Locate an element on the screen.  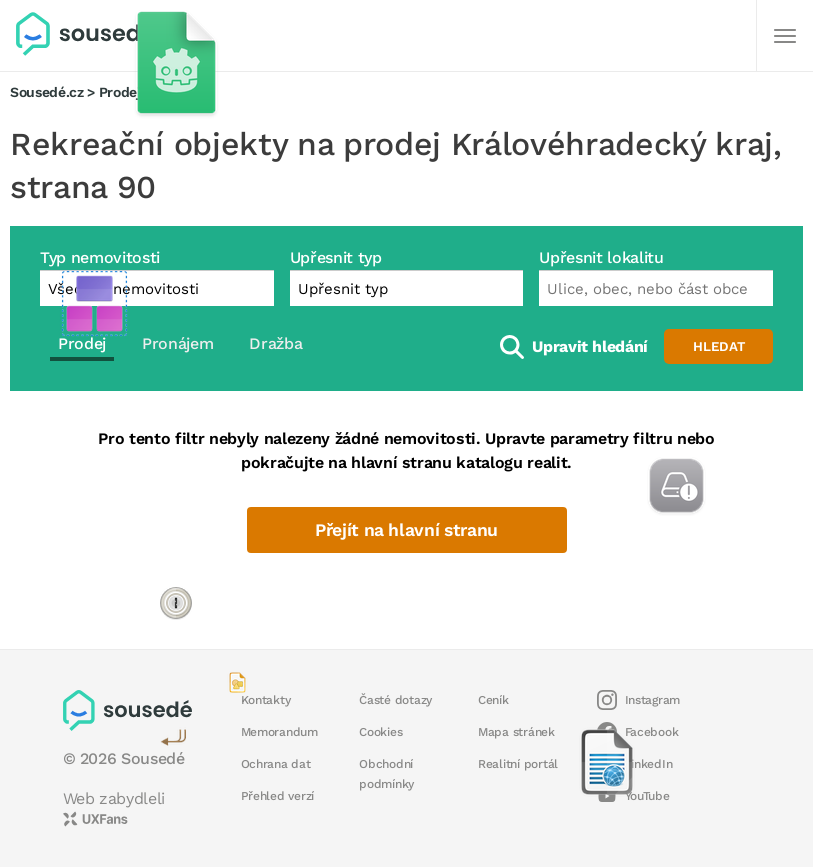
open a vector graphics document is located at coordinates (237, 682).